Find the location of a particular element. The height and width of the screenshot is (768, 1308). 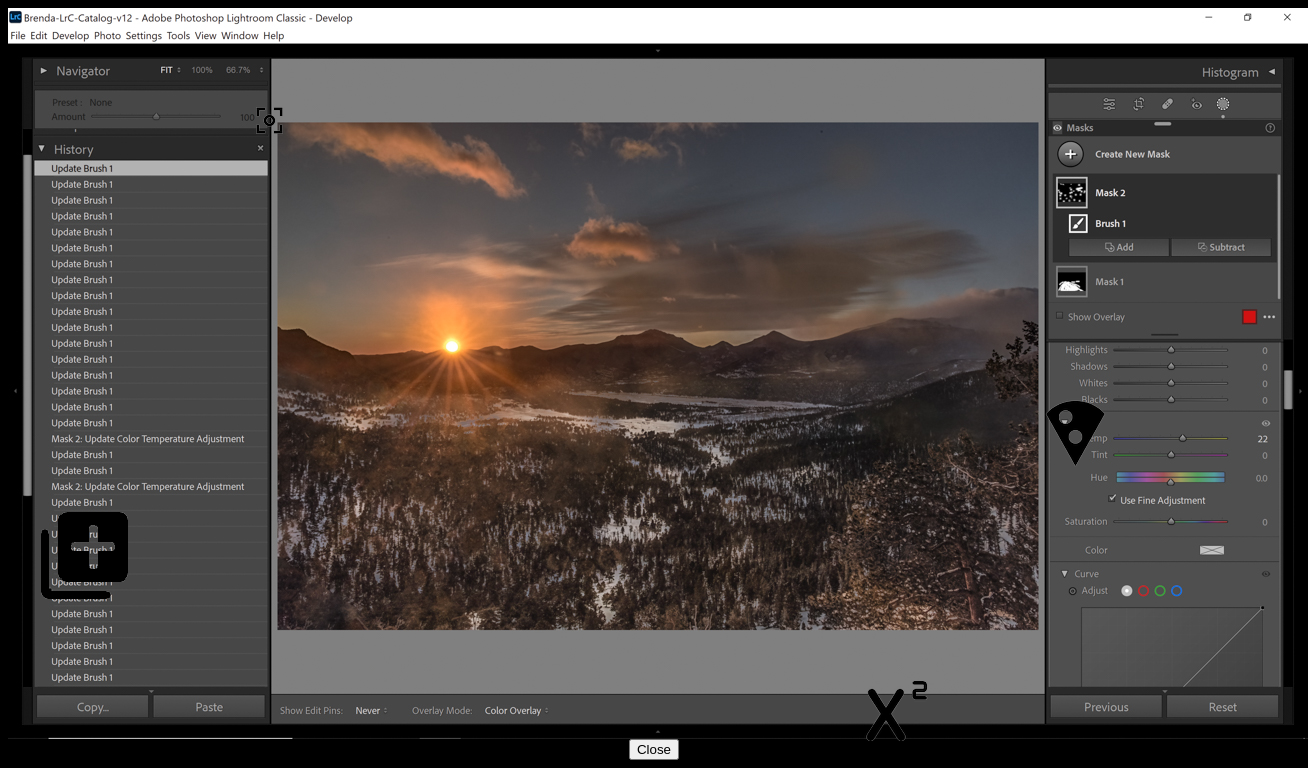

add to queue is located at coordinates (84, 555).